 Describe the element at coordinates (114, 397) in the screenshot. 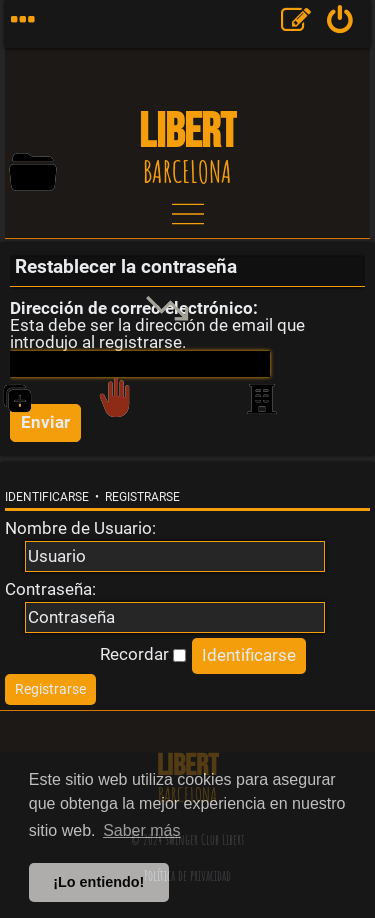

I see `stop or halt an action` at that location.